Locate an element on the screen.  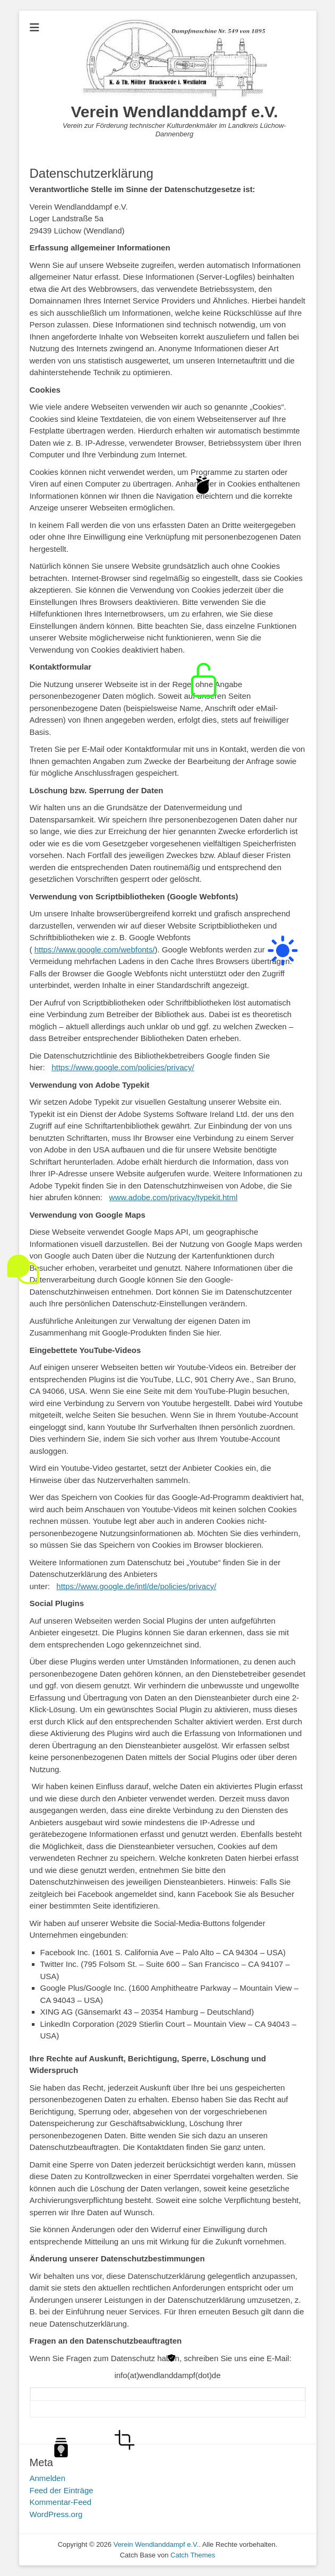
indicates an unlocked or unsecured state is located at coordinates (203, 680).